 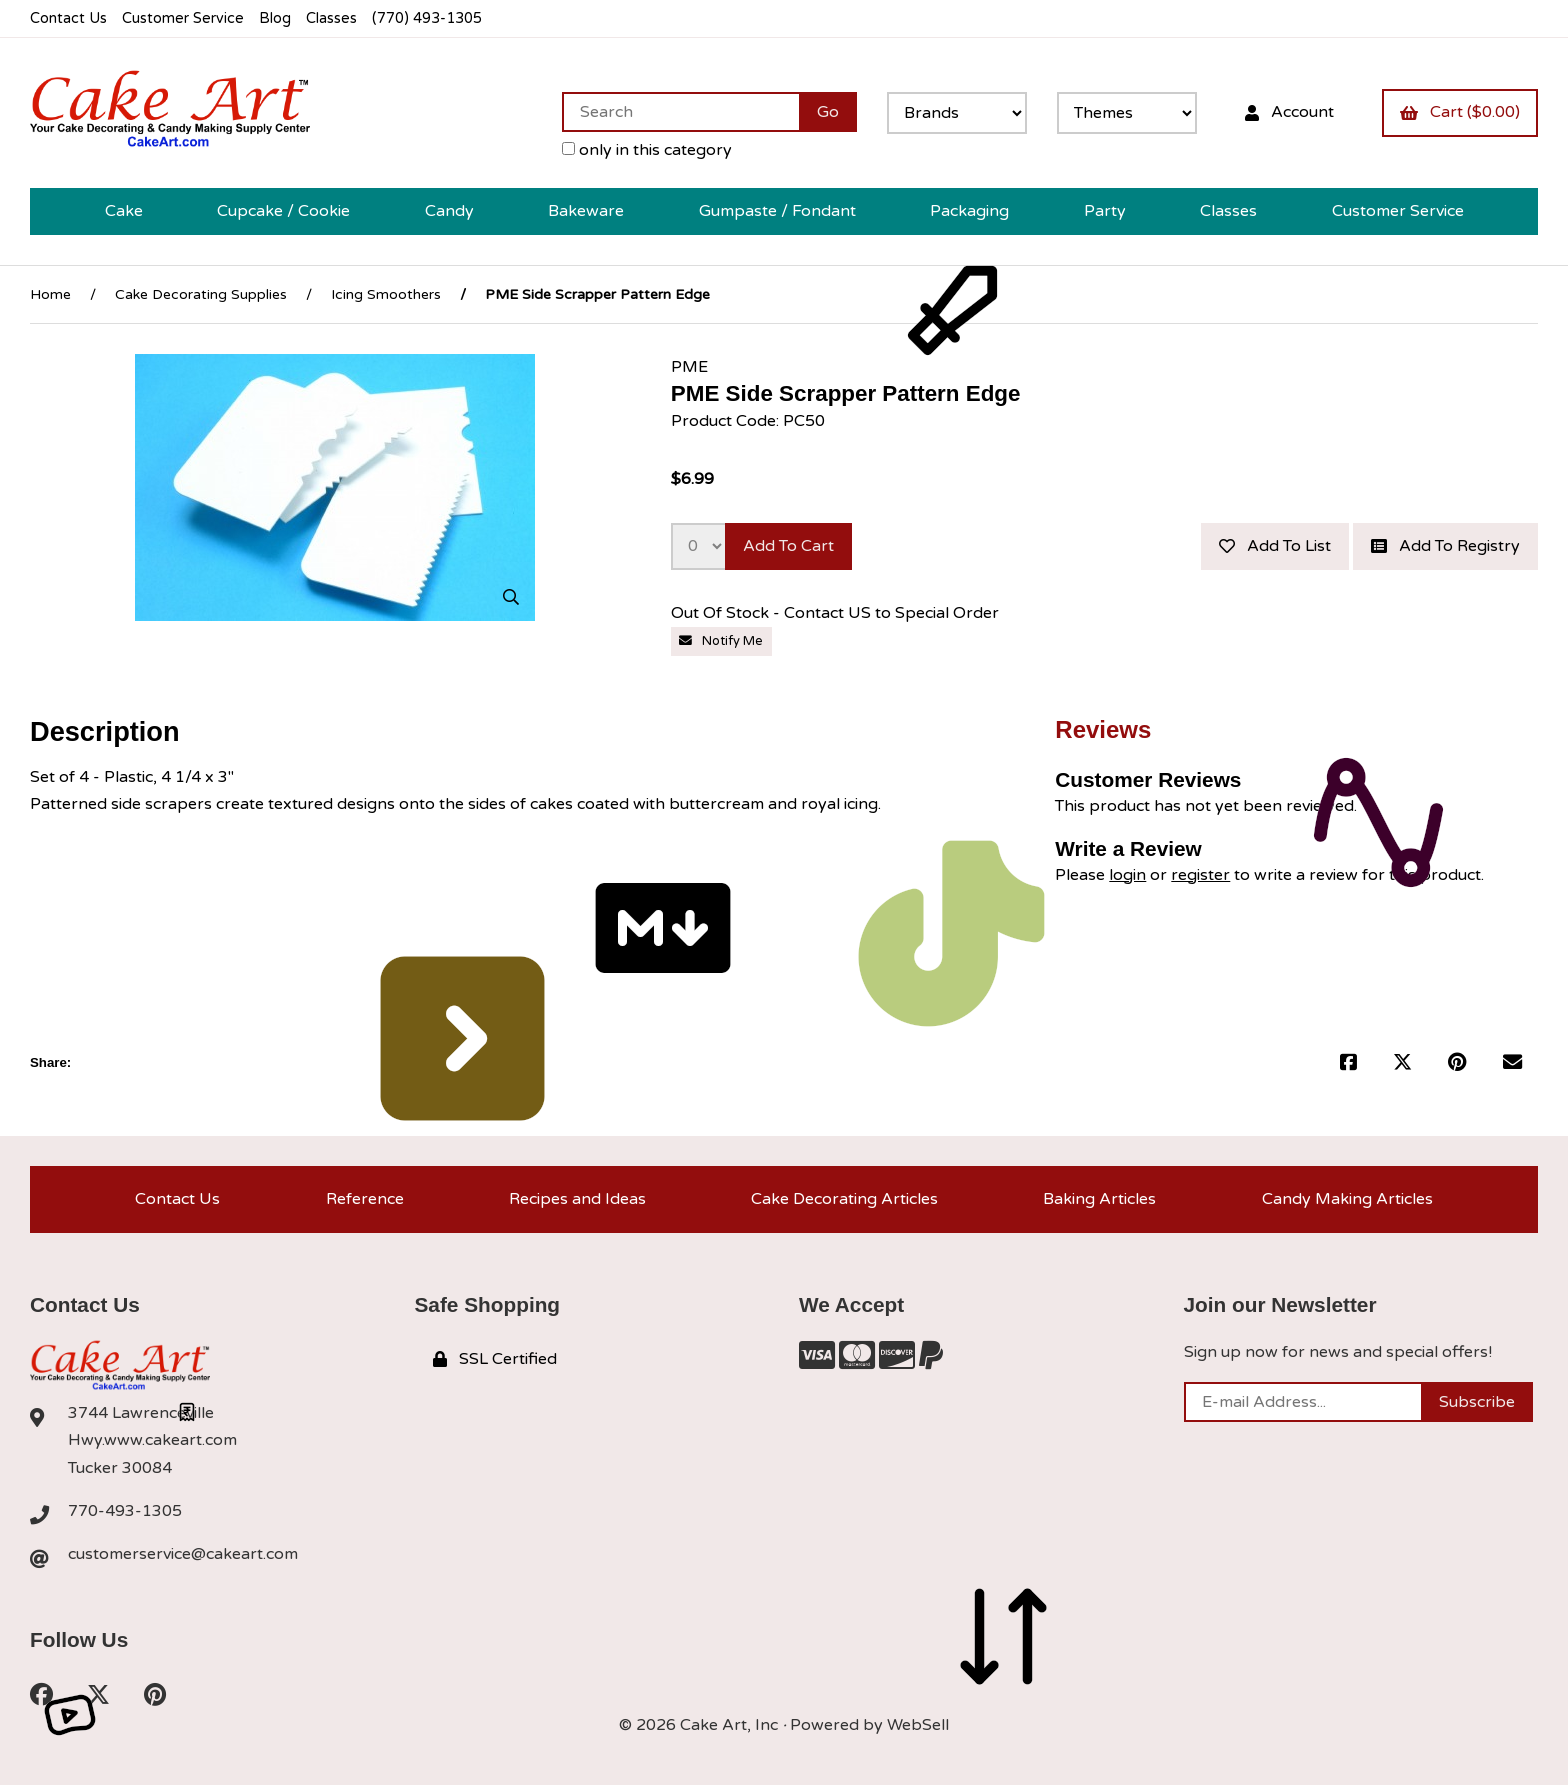 What do you see at coordinates (663, 928) in the screenshot?
I see `indicates markdown formatting is supported` at bounding box center [663, 928].